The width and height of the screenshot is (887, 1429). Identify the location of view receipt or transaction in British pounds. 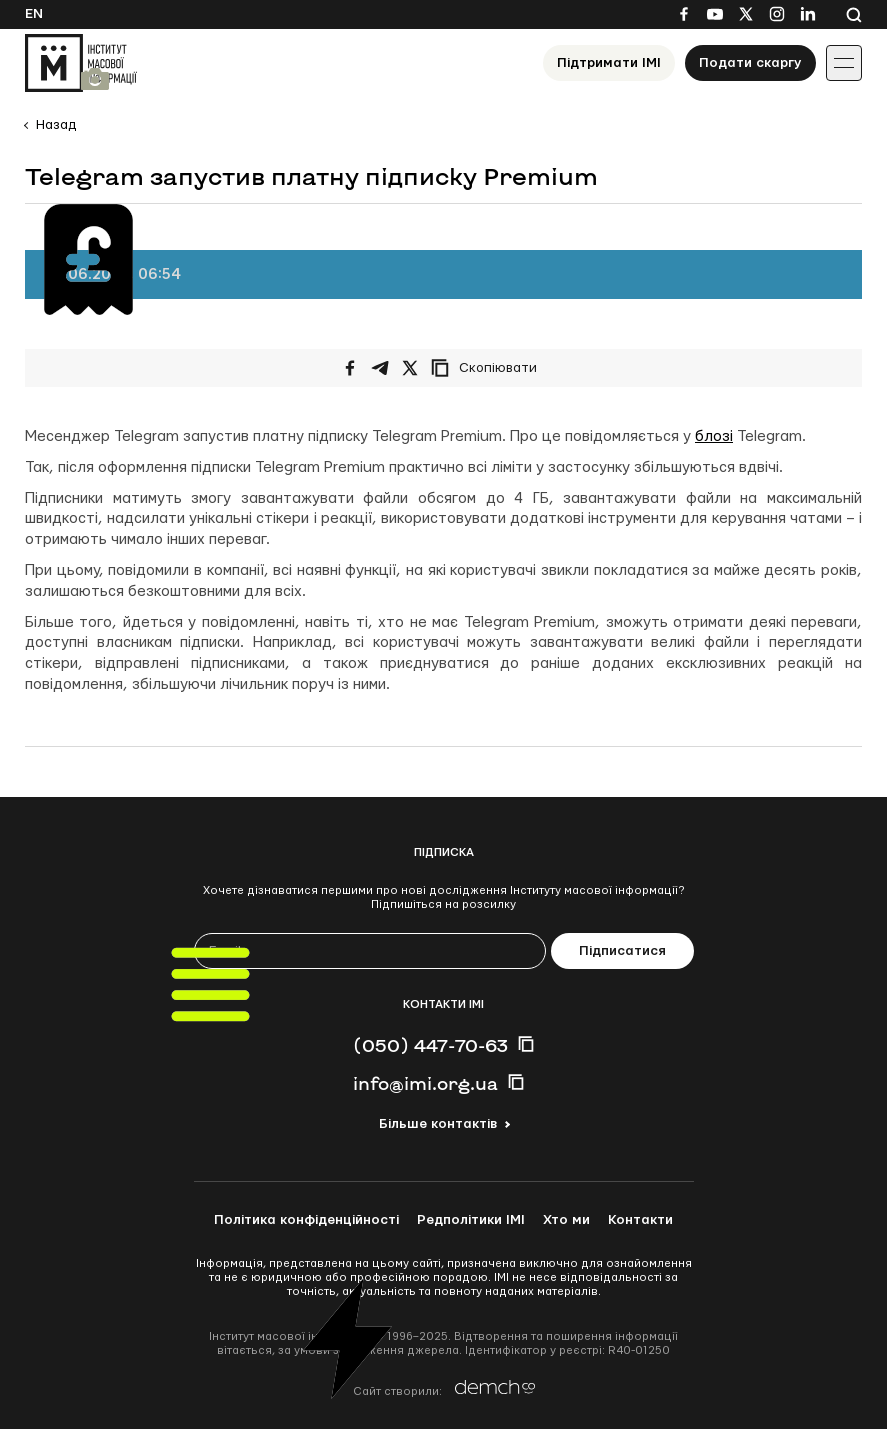
(88, 259).